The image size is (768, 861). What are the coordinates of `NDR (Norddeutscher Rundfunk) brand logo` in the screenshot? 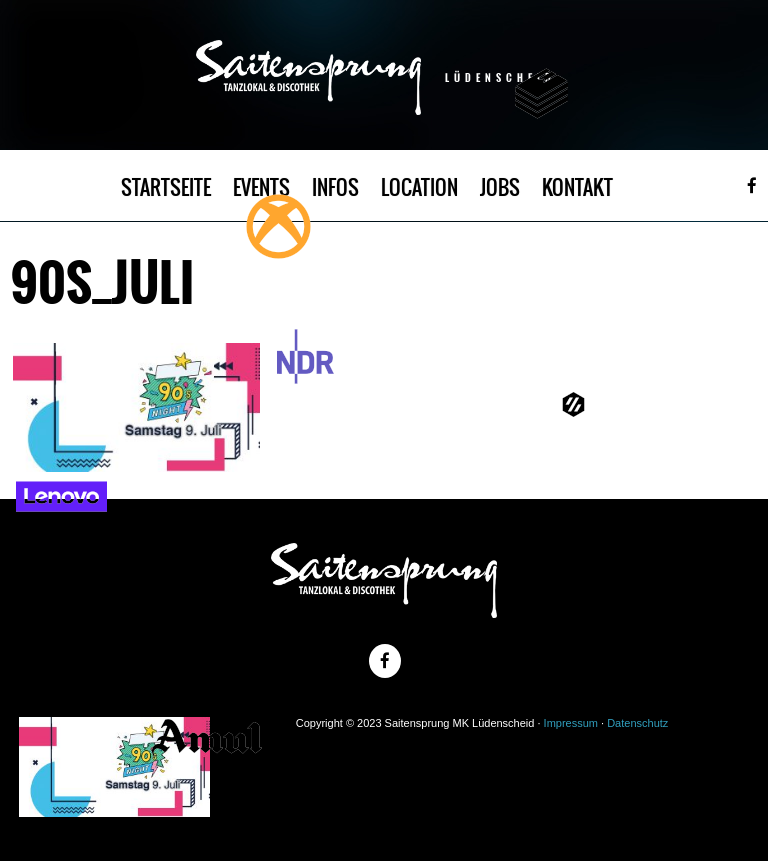 It's located at (305, 356).